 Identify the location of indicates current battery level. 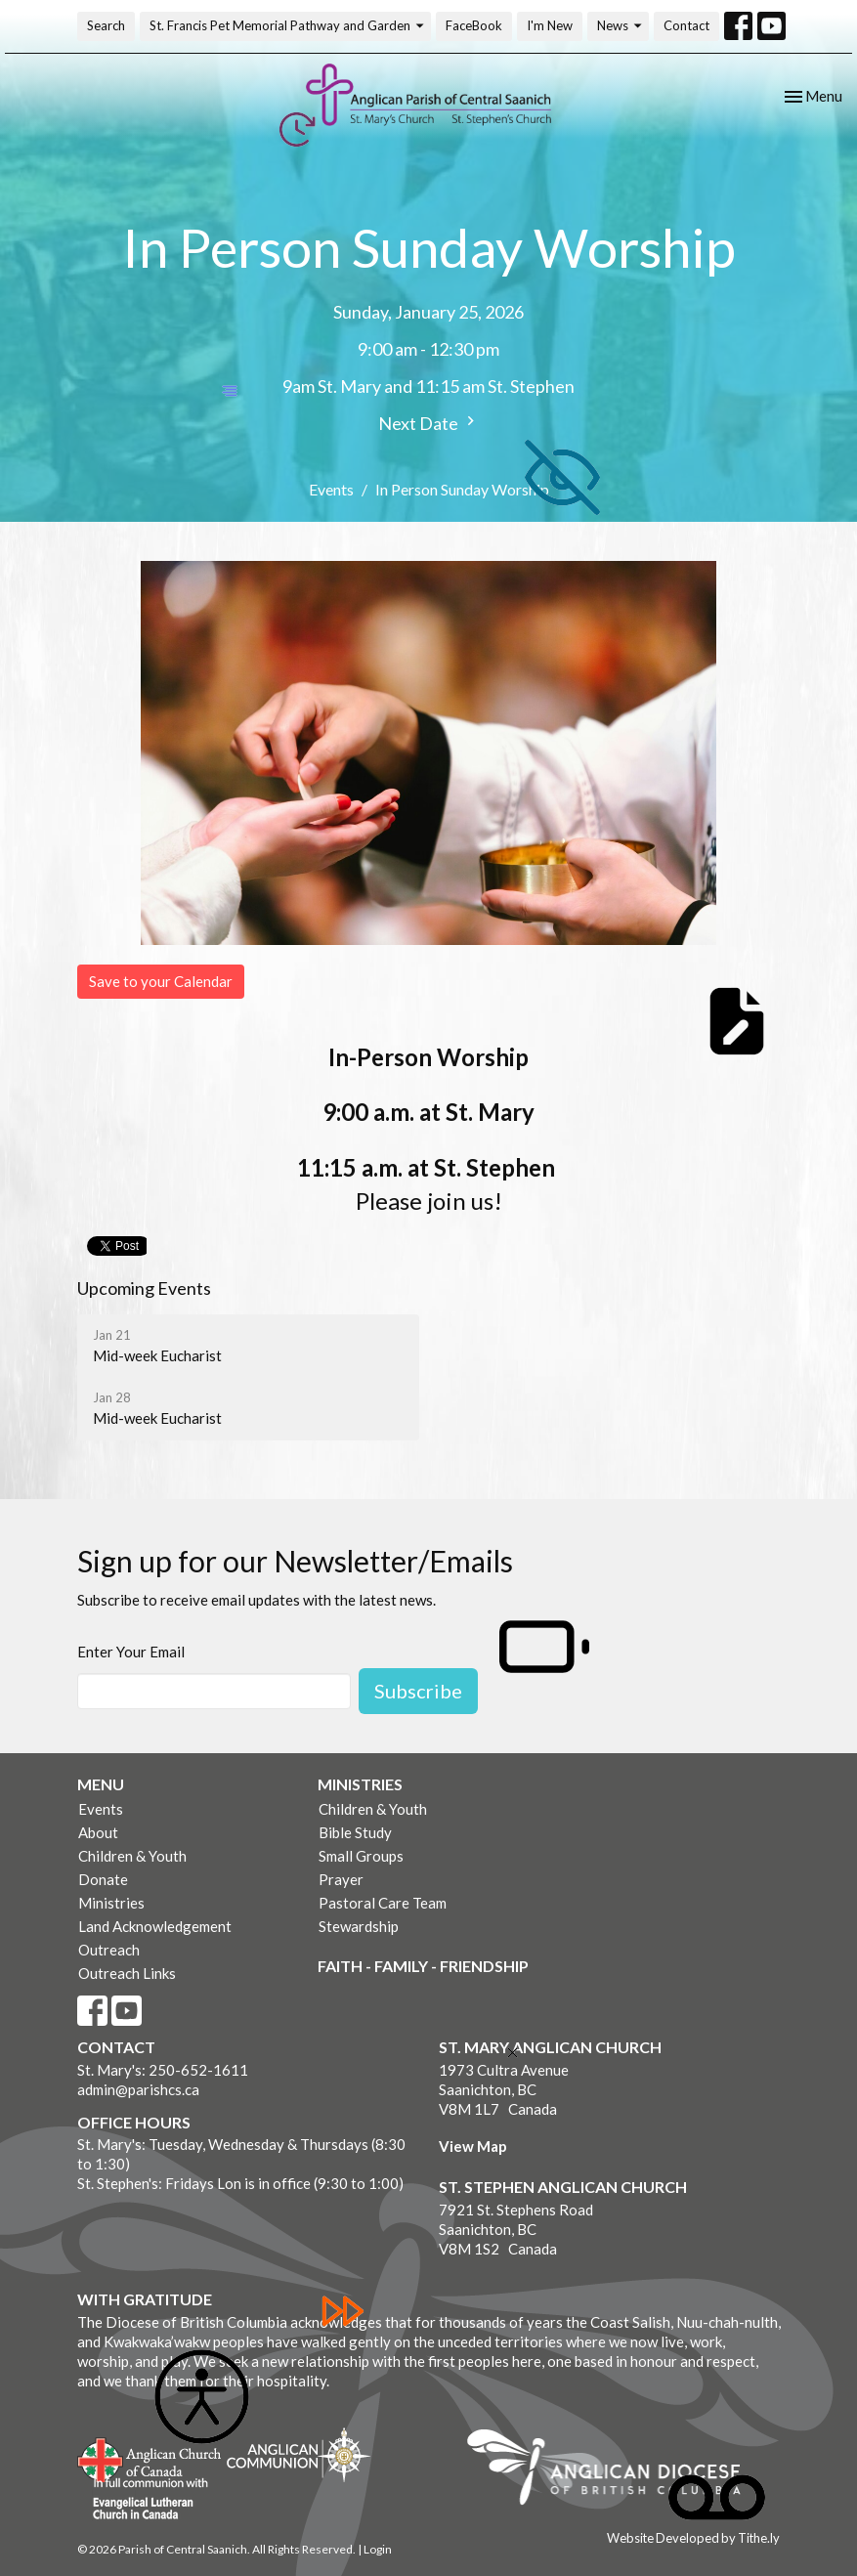
(544, 1647).